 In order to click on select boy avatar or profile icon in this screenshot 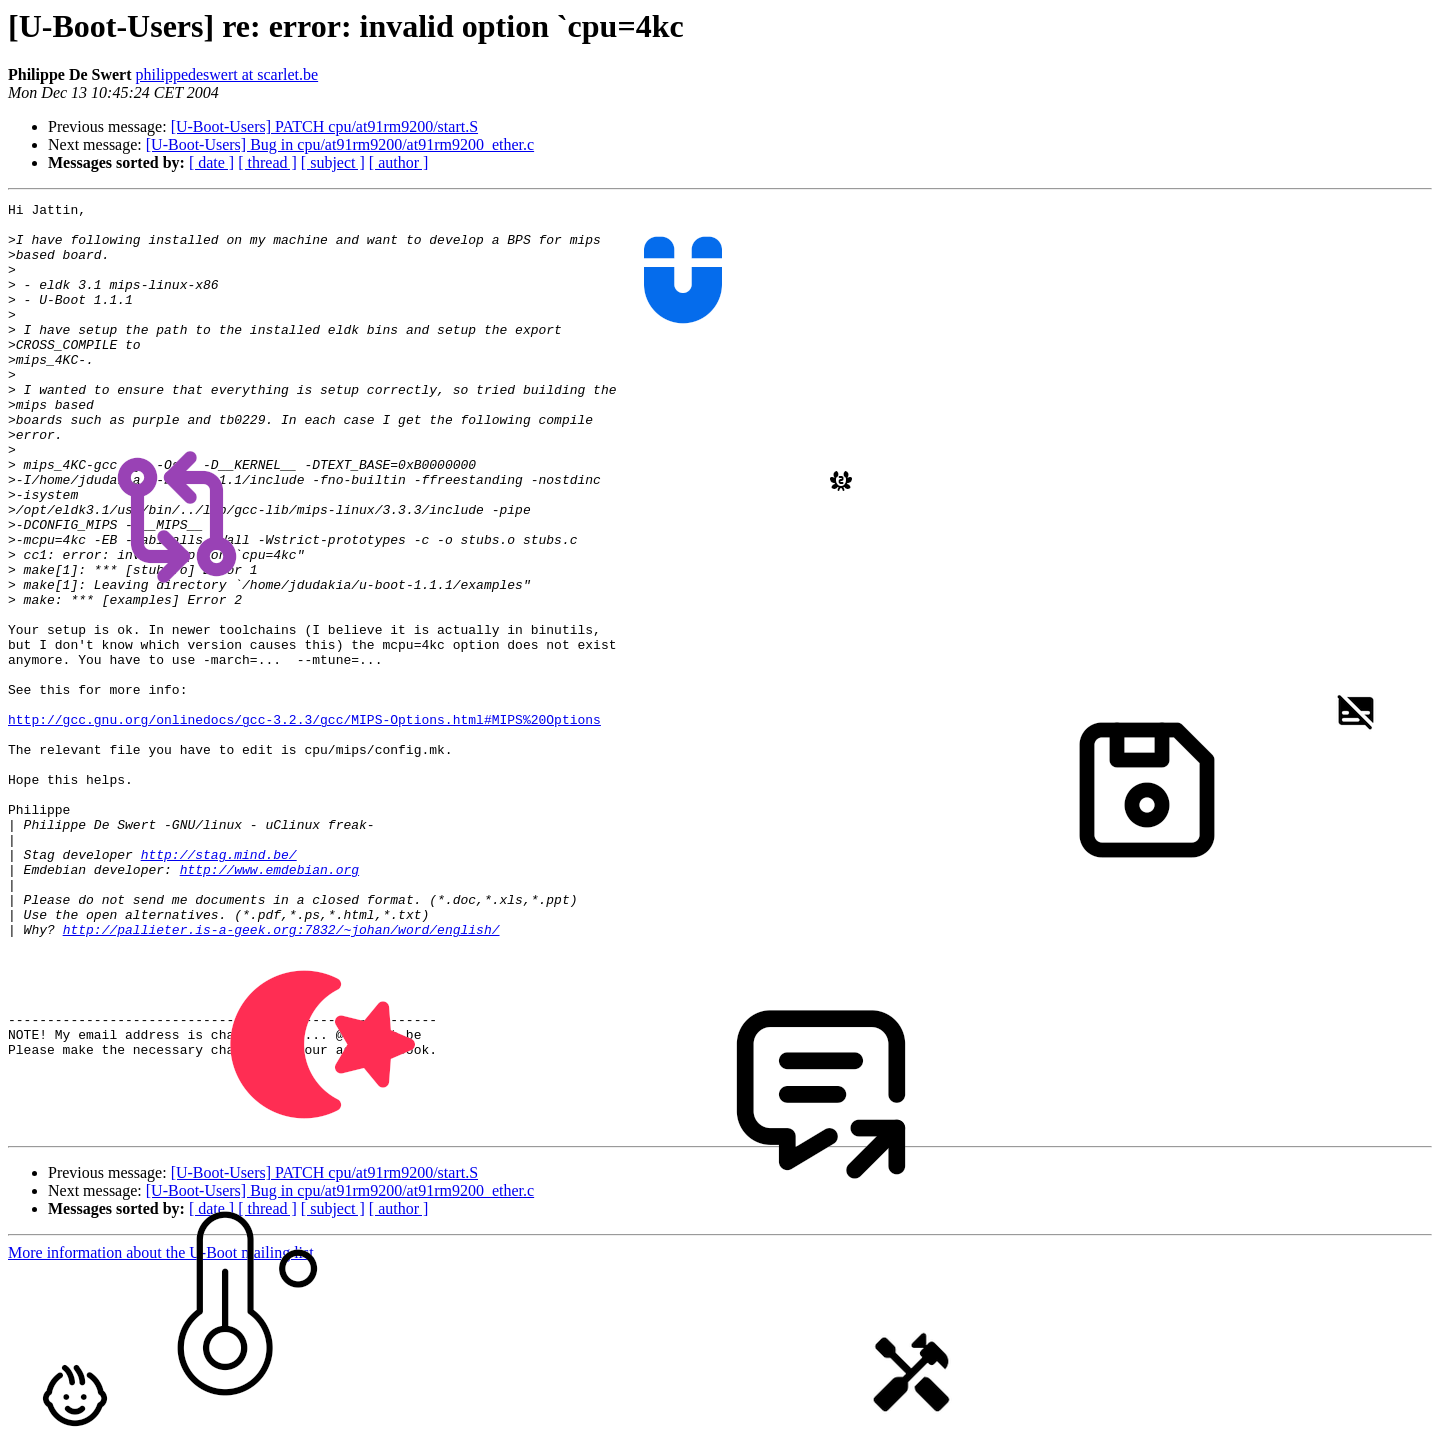, I will do `click(75, 1397)`.